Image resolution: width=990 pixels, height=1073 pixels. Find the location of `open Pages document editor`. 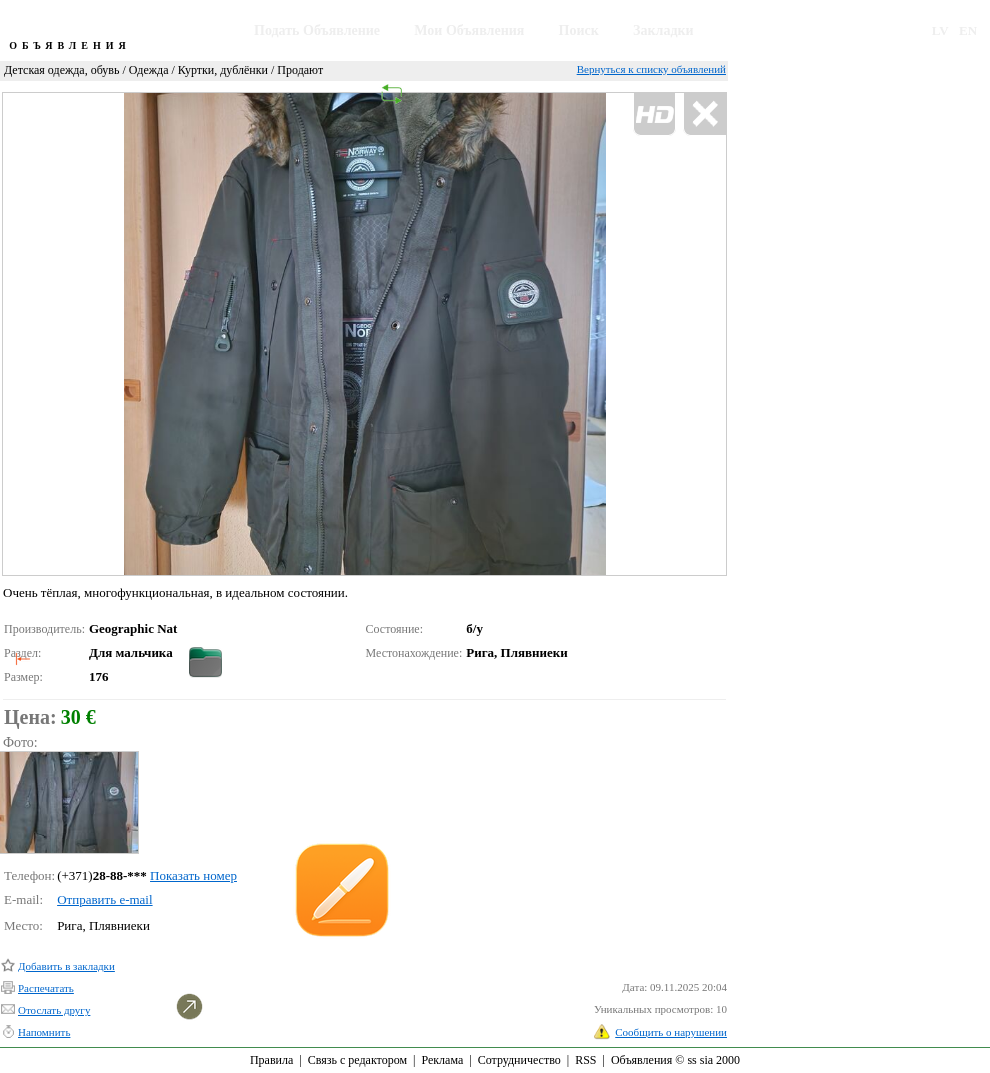

open Pages document editor is located at coordinates (342, 890).